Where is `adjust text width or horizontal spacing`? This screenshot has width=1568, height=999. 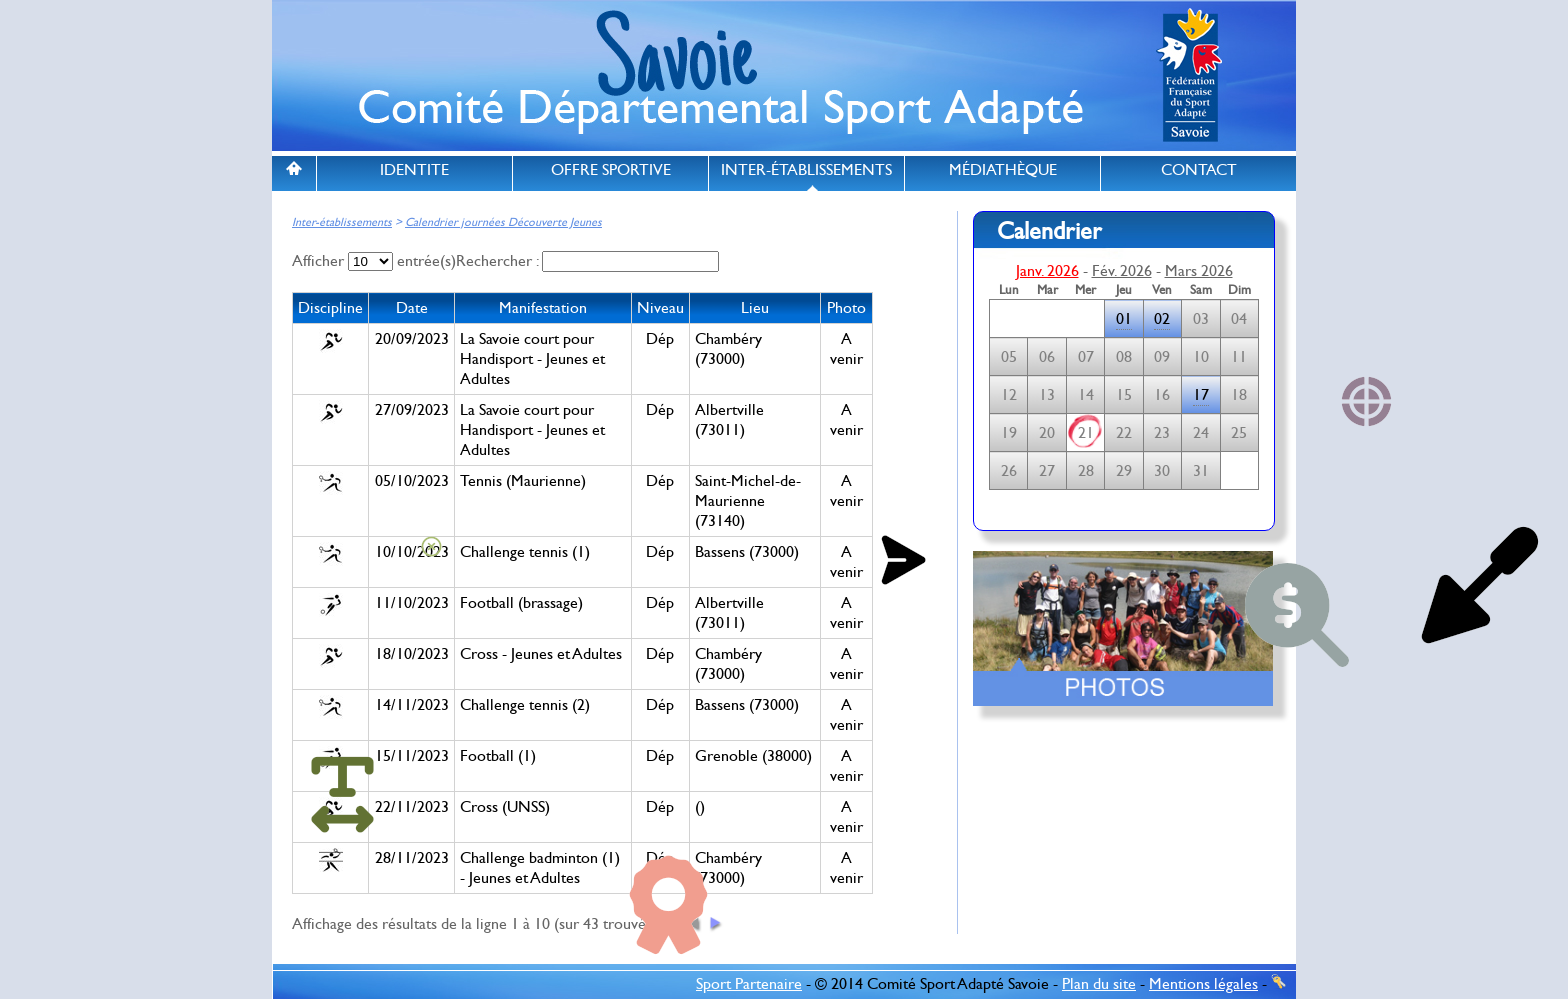 adjust text width or horizontal spacing is located at coordinates (342, 792).